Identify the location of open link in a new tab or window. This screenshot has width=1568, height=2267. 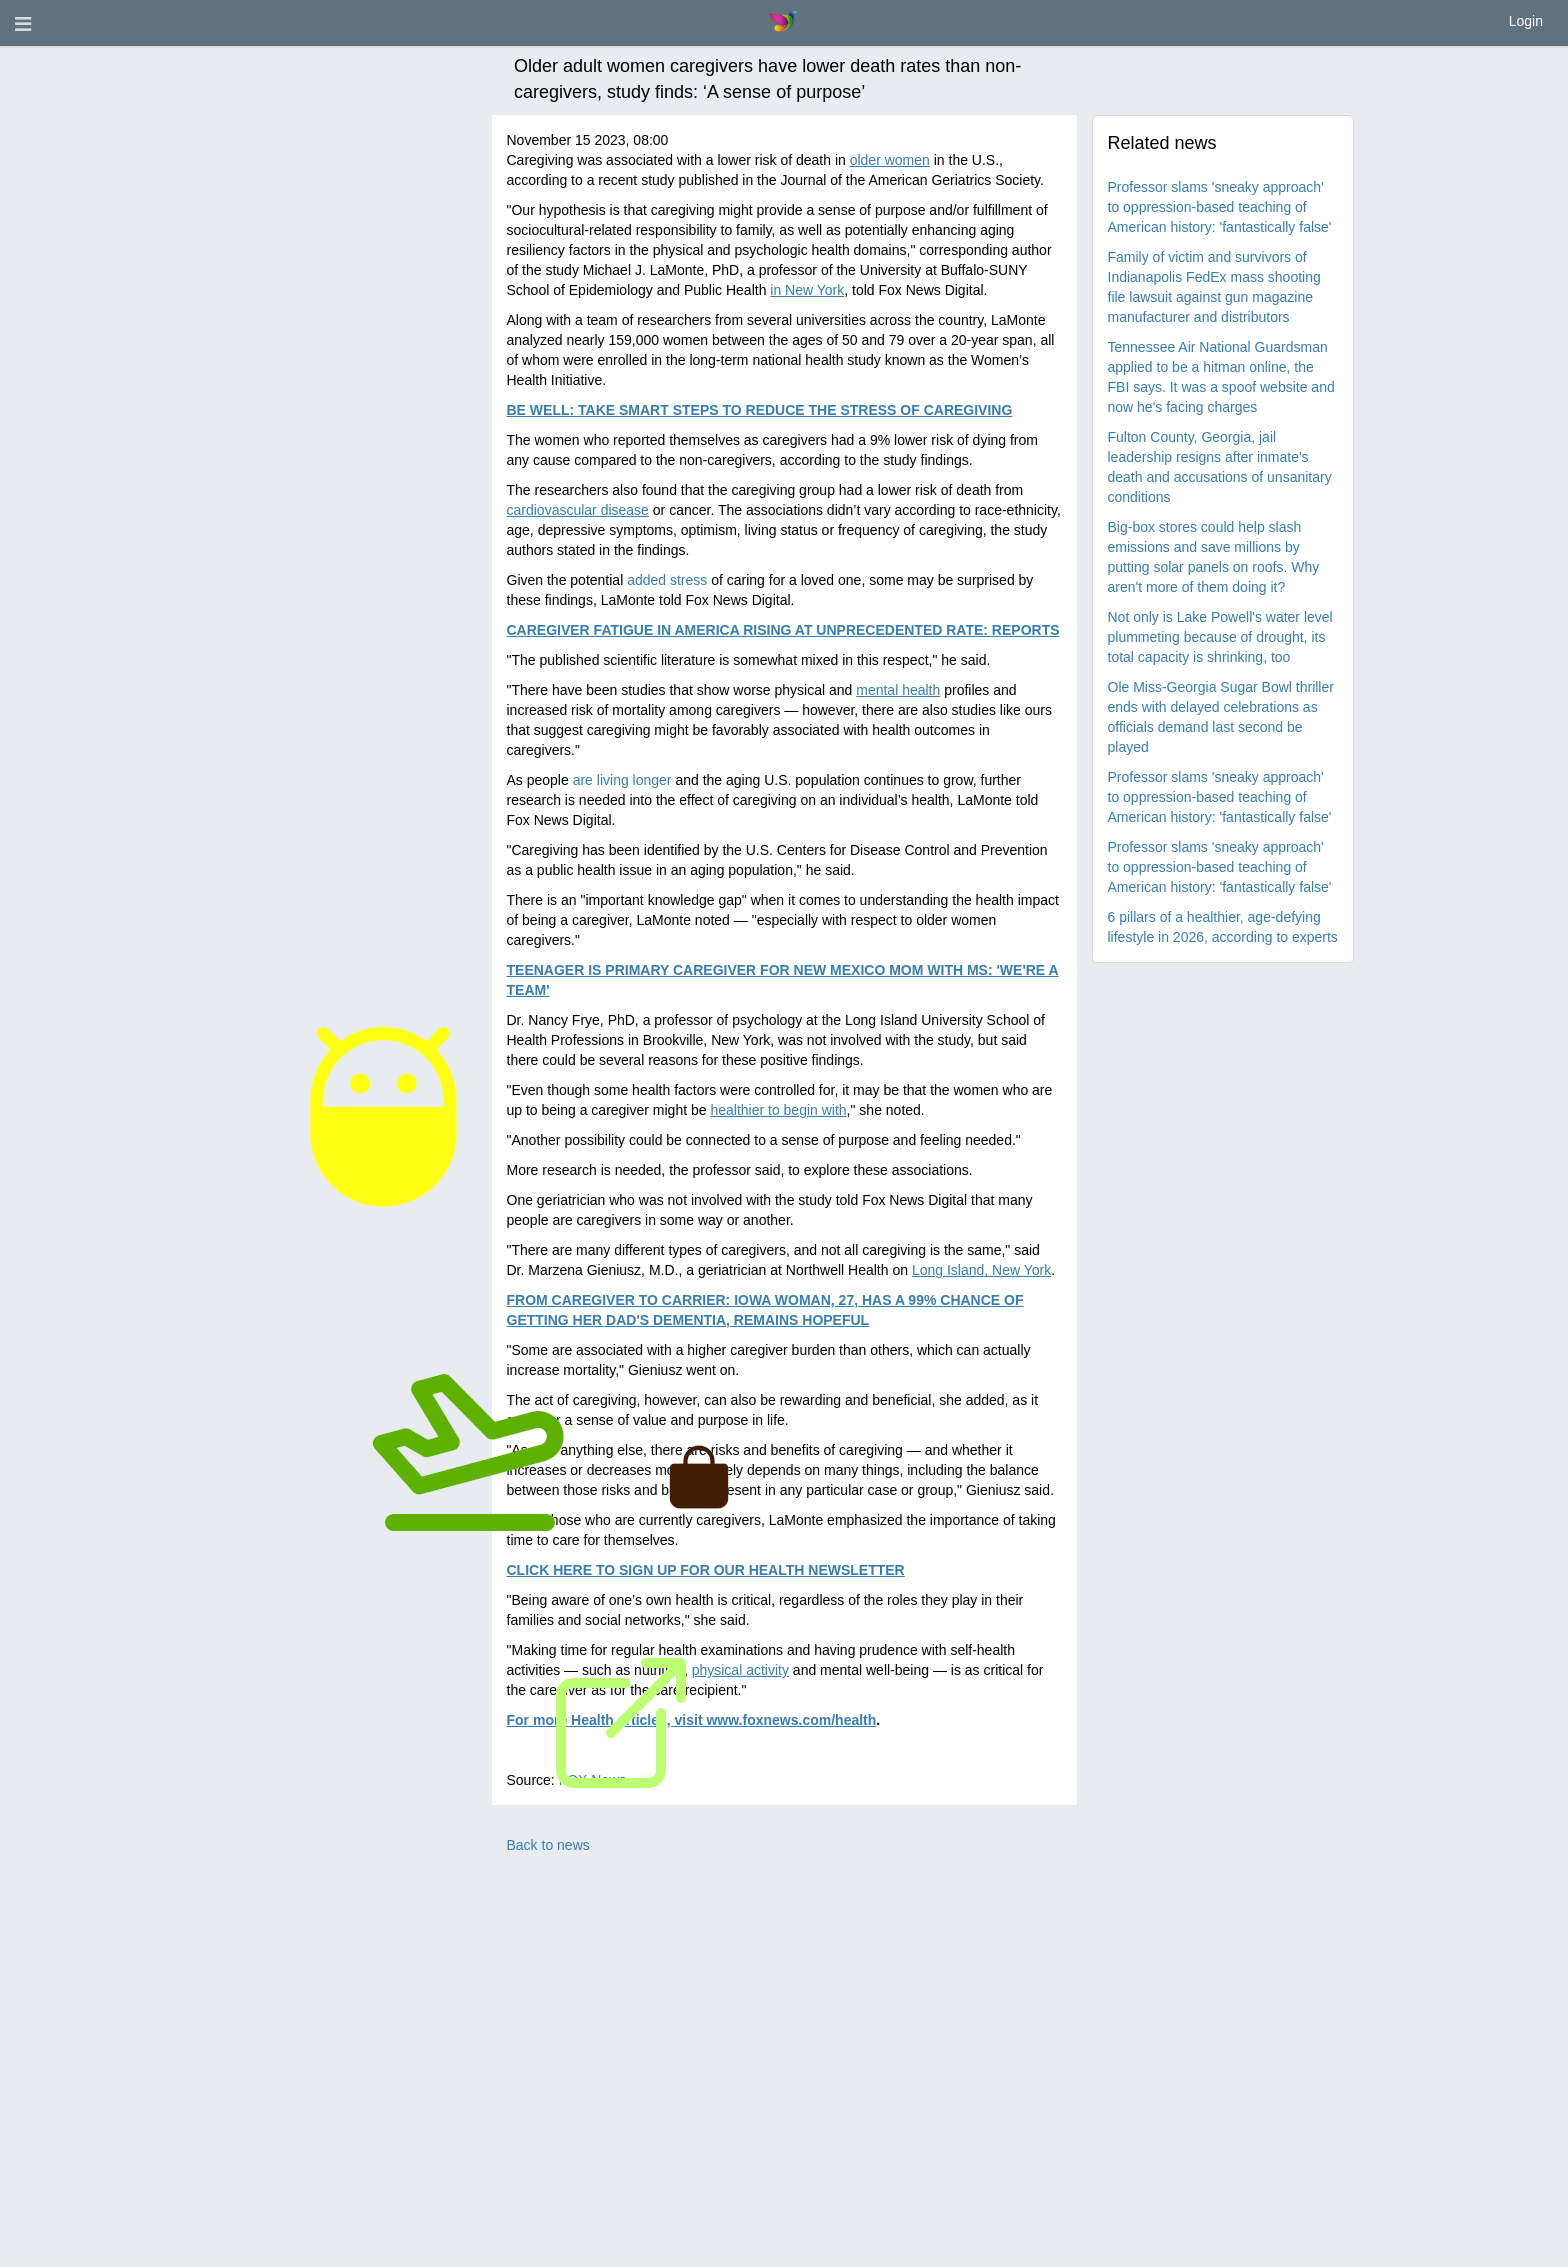
(621, 1723).